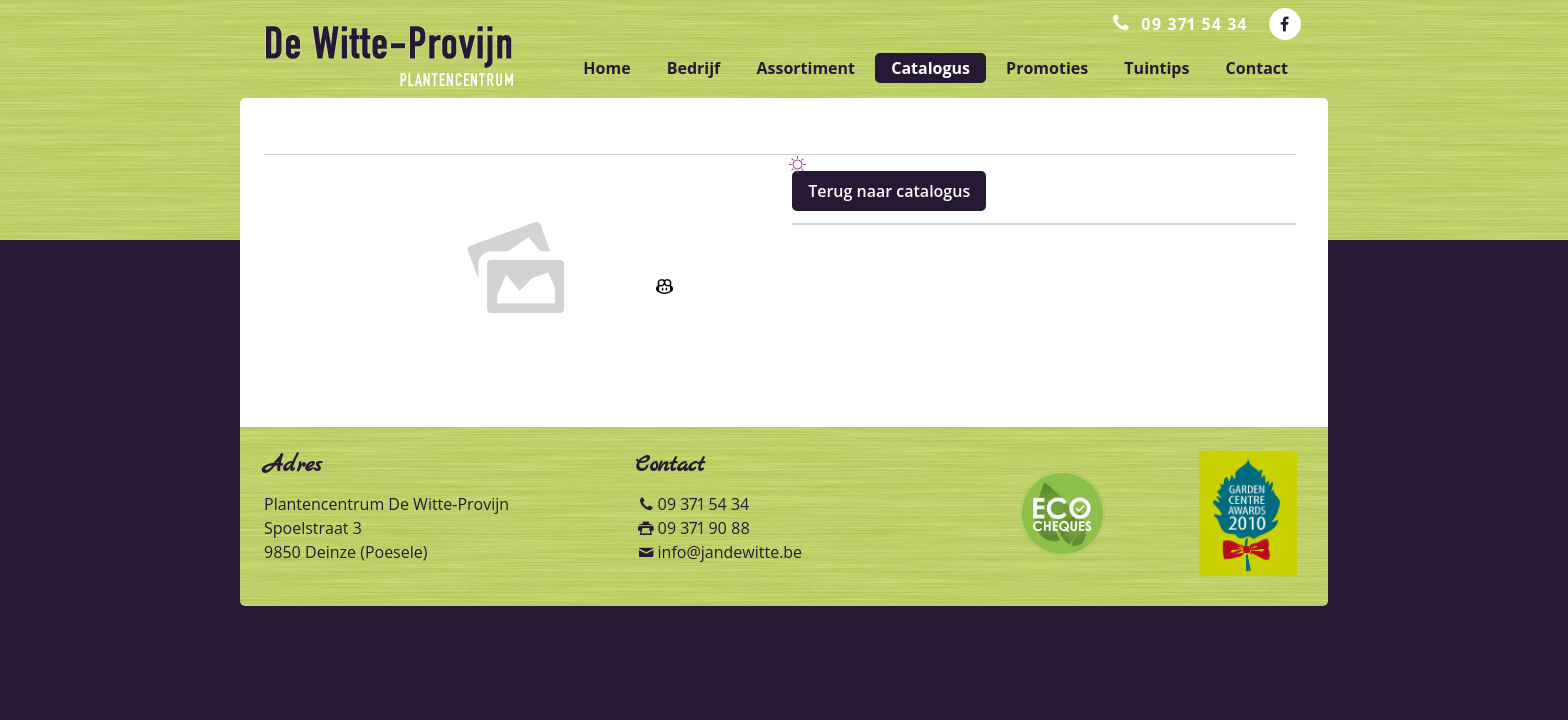 Image resolution: width=1568 pixels, height=720 pixels. Describe the element at coordinates (664, 286) in the screenshot. I see `access github copilot ai assistant` at that location.